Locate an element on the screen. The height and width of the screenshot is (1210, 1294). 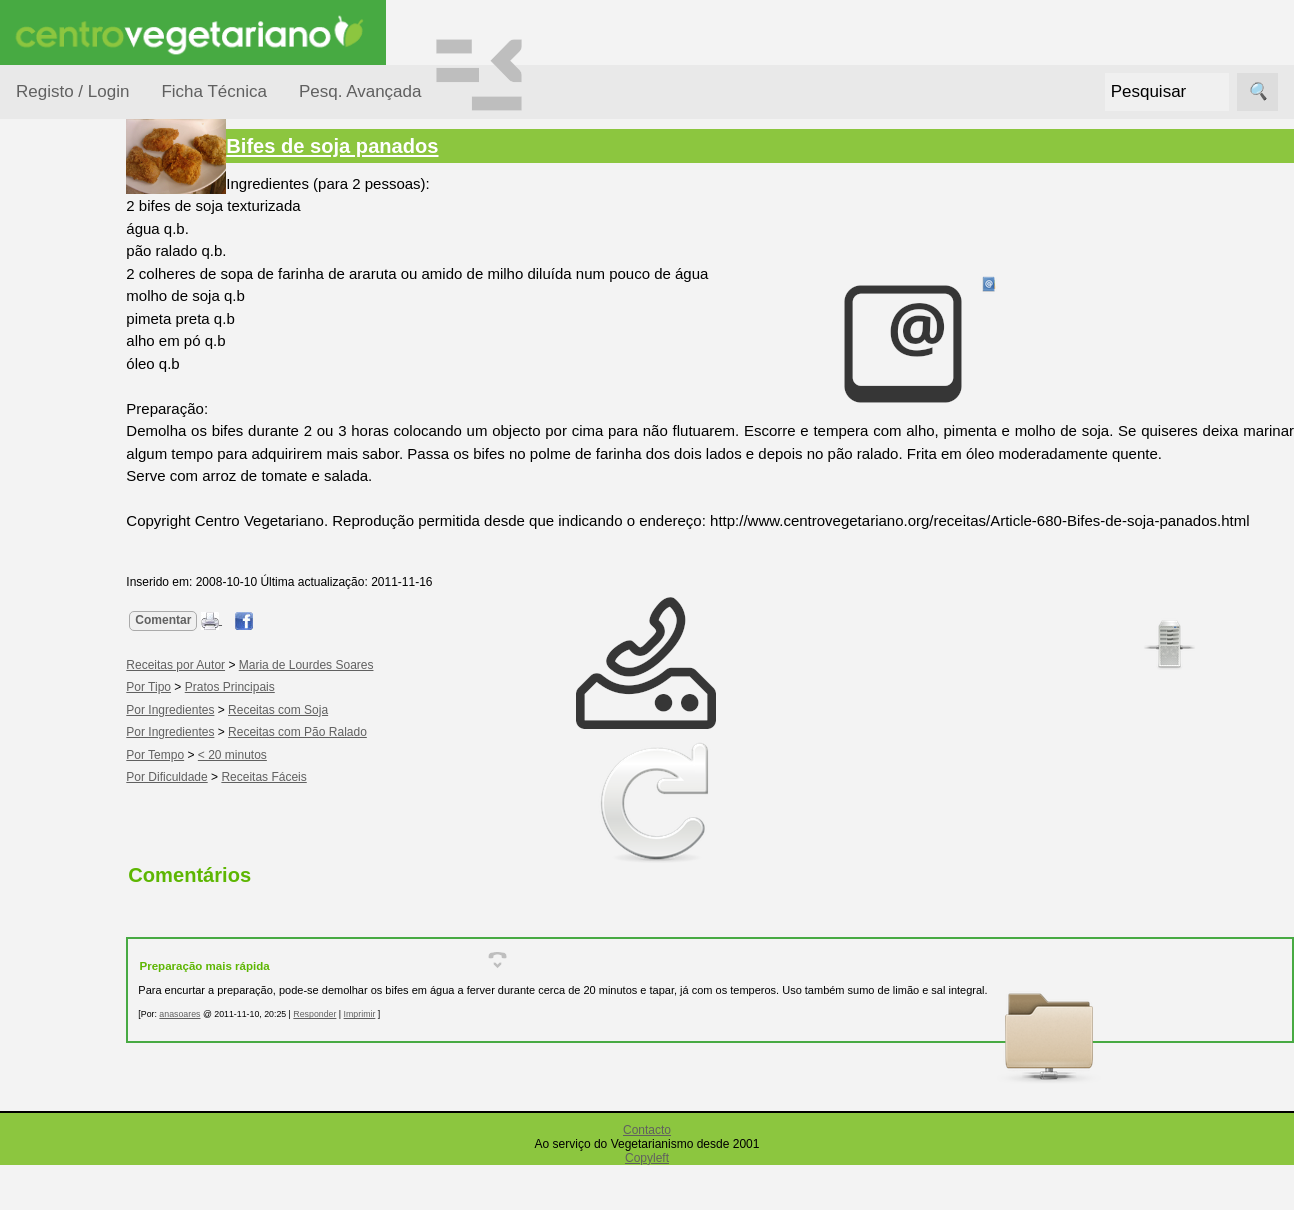
open your address book or contacts is located at coordinates (988, 284).